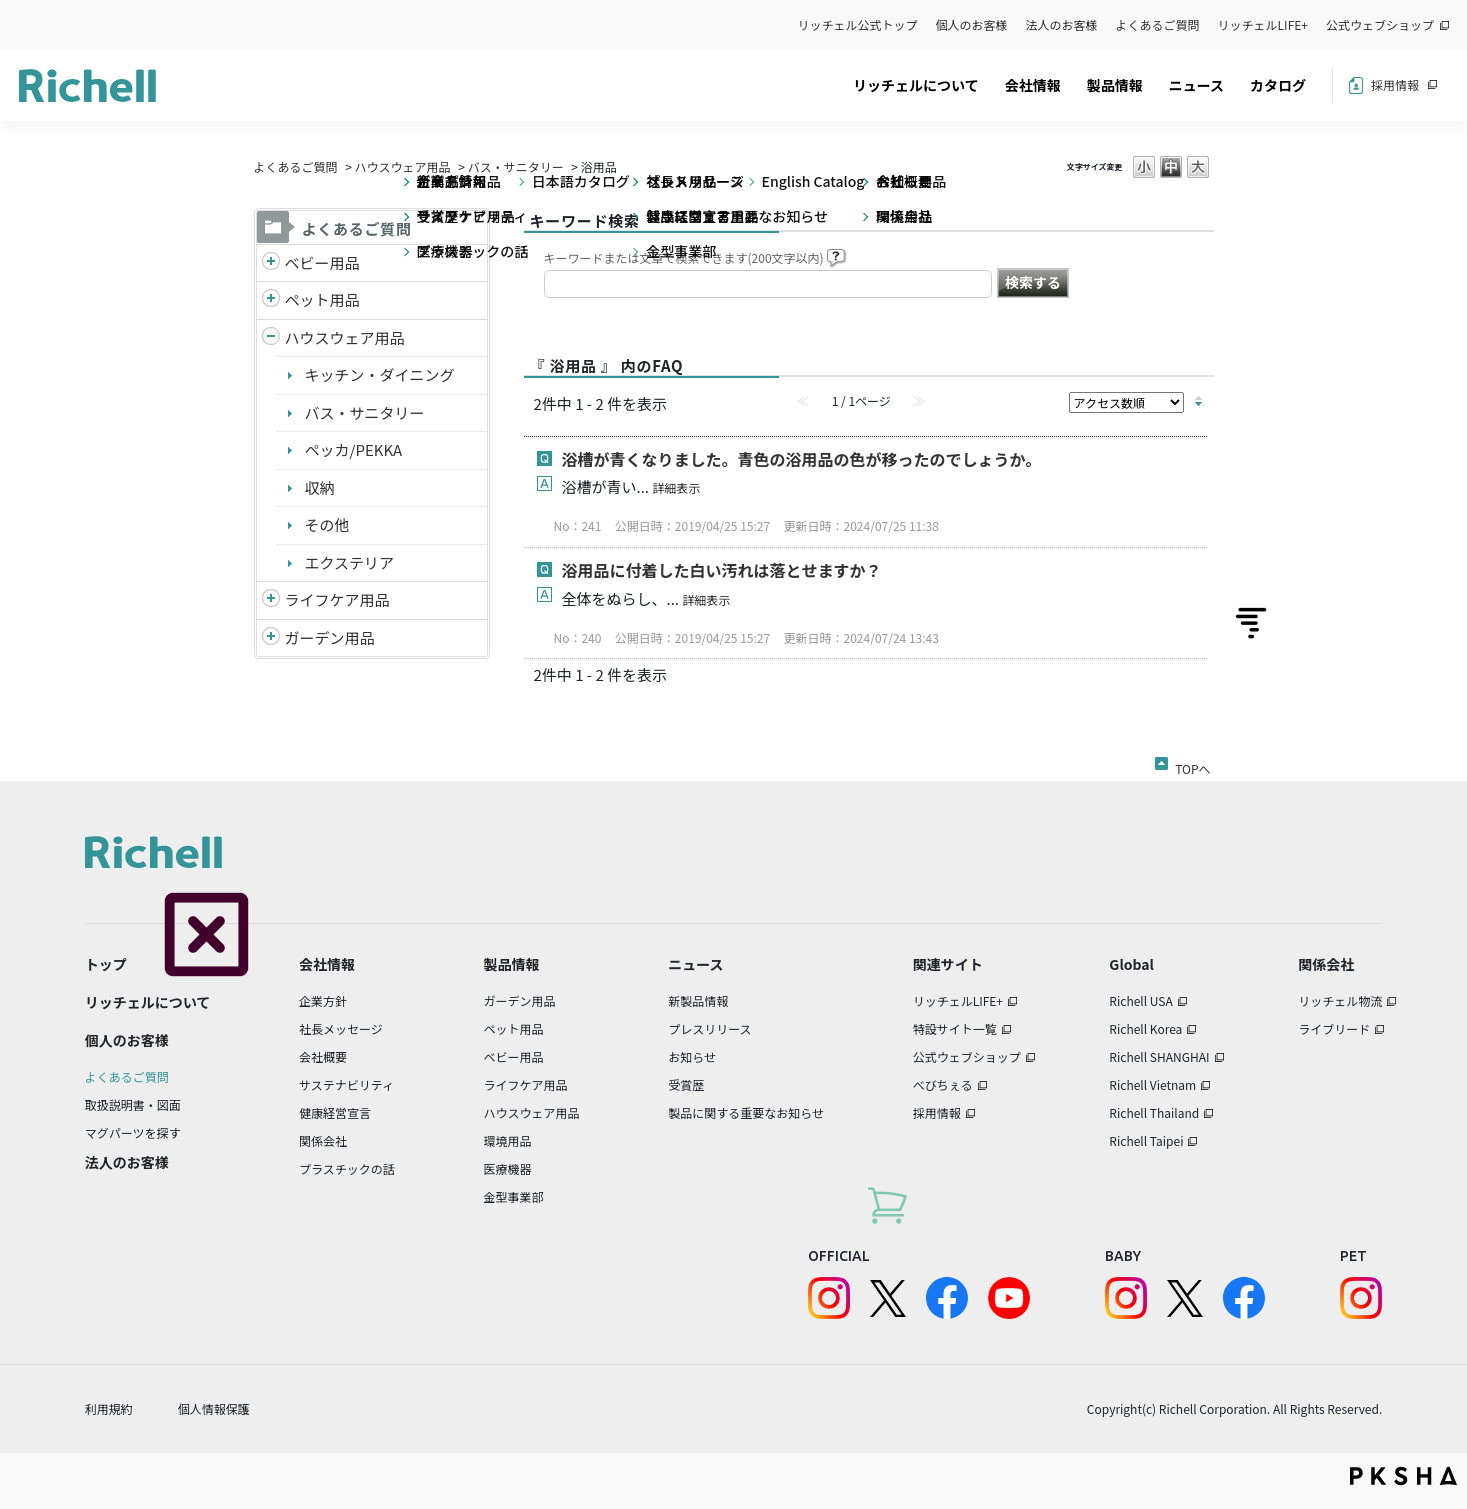  What do you see at coordinates (1250, 622) in the screenshot?
I see `indicates severe weather alert or tornado warning` at bounding box center [1250, 622].